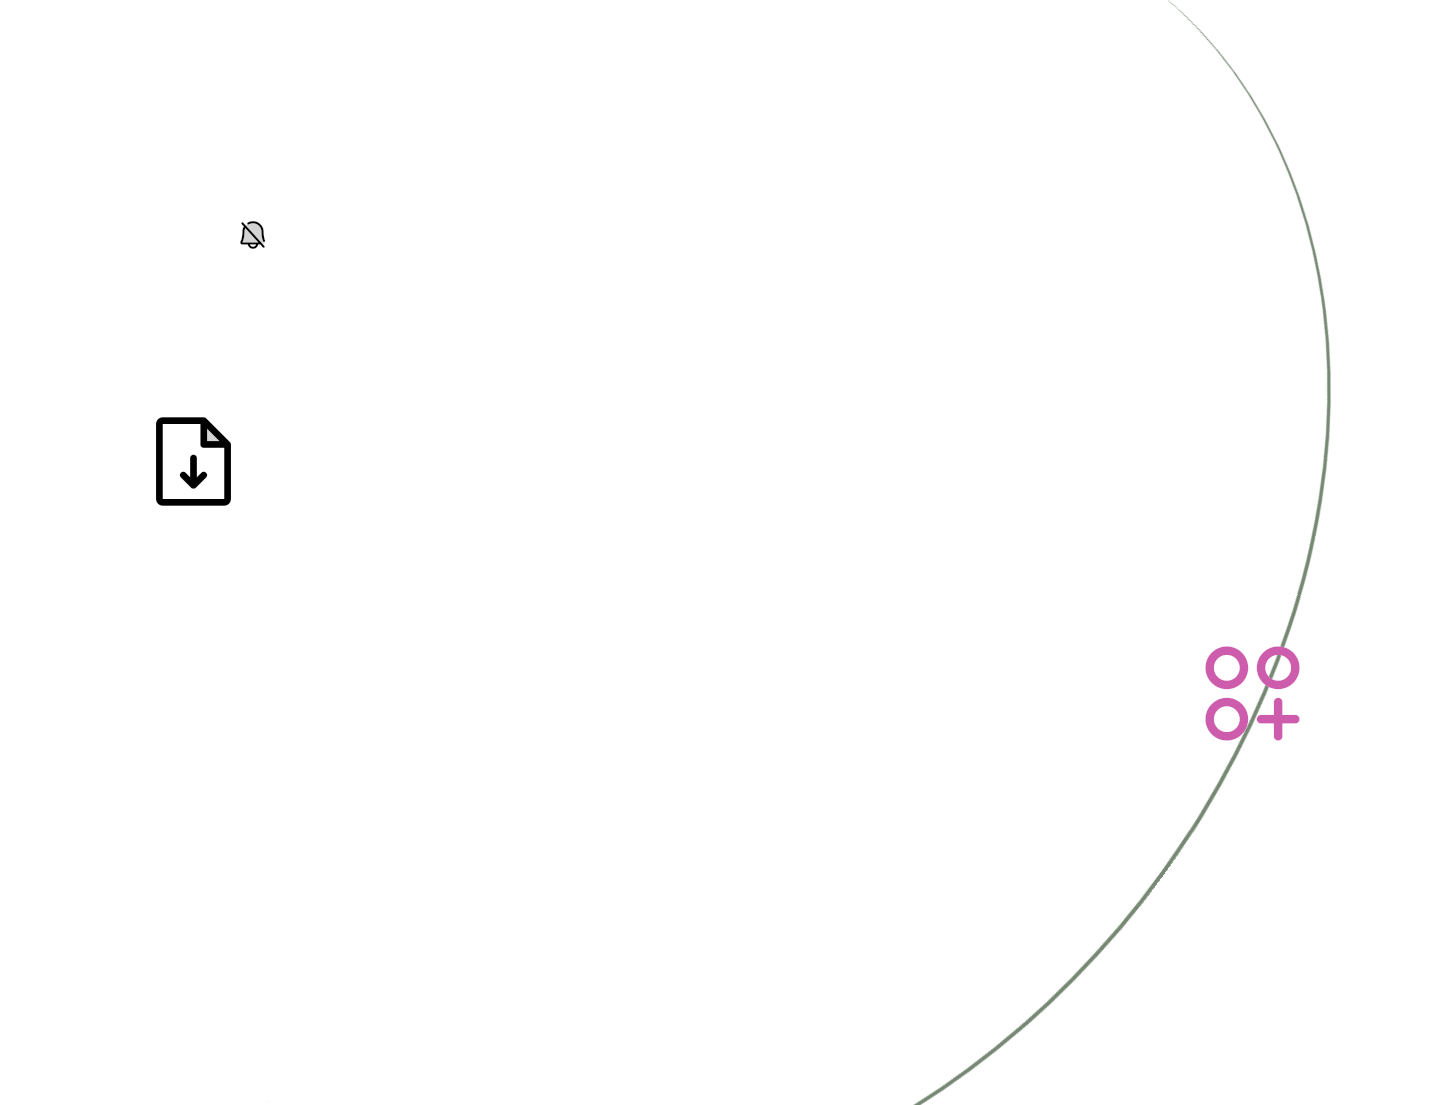 The height and width of the screenshot is (1105, 1440). Describe the element at coordinates (193, 461) in the screenshot. I see `download a file` at that location.